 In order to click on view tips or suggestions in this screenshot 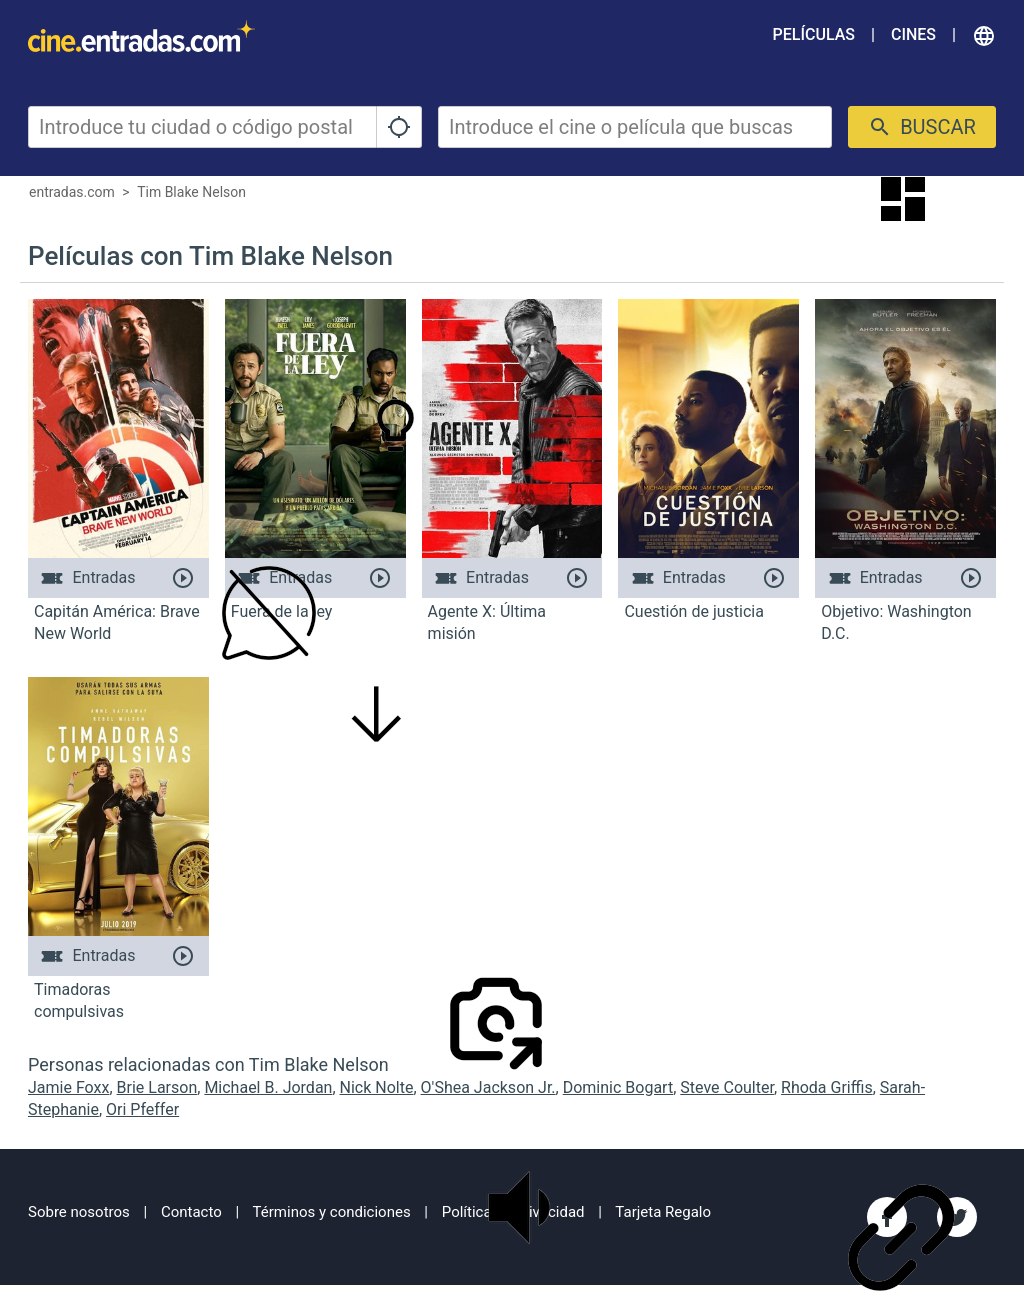, I will do `click(395, 425)`.